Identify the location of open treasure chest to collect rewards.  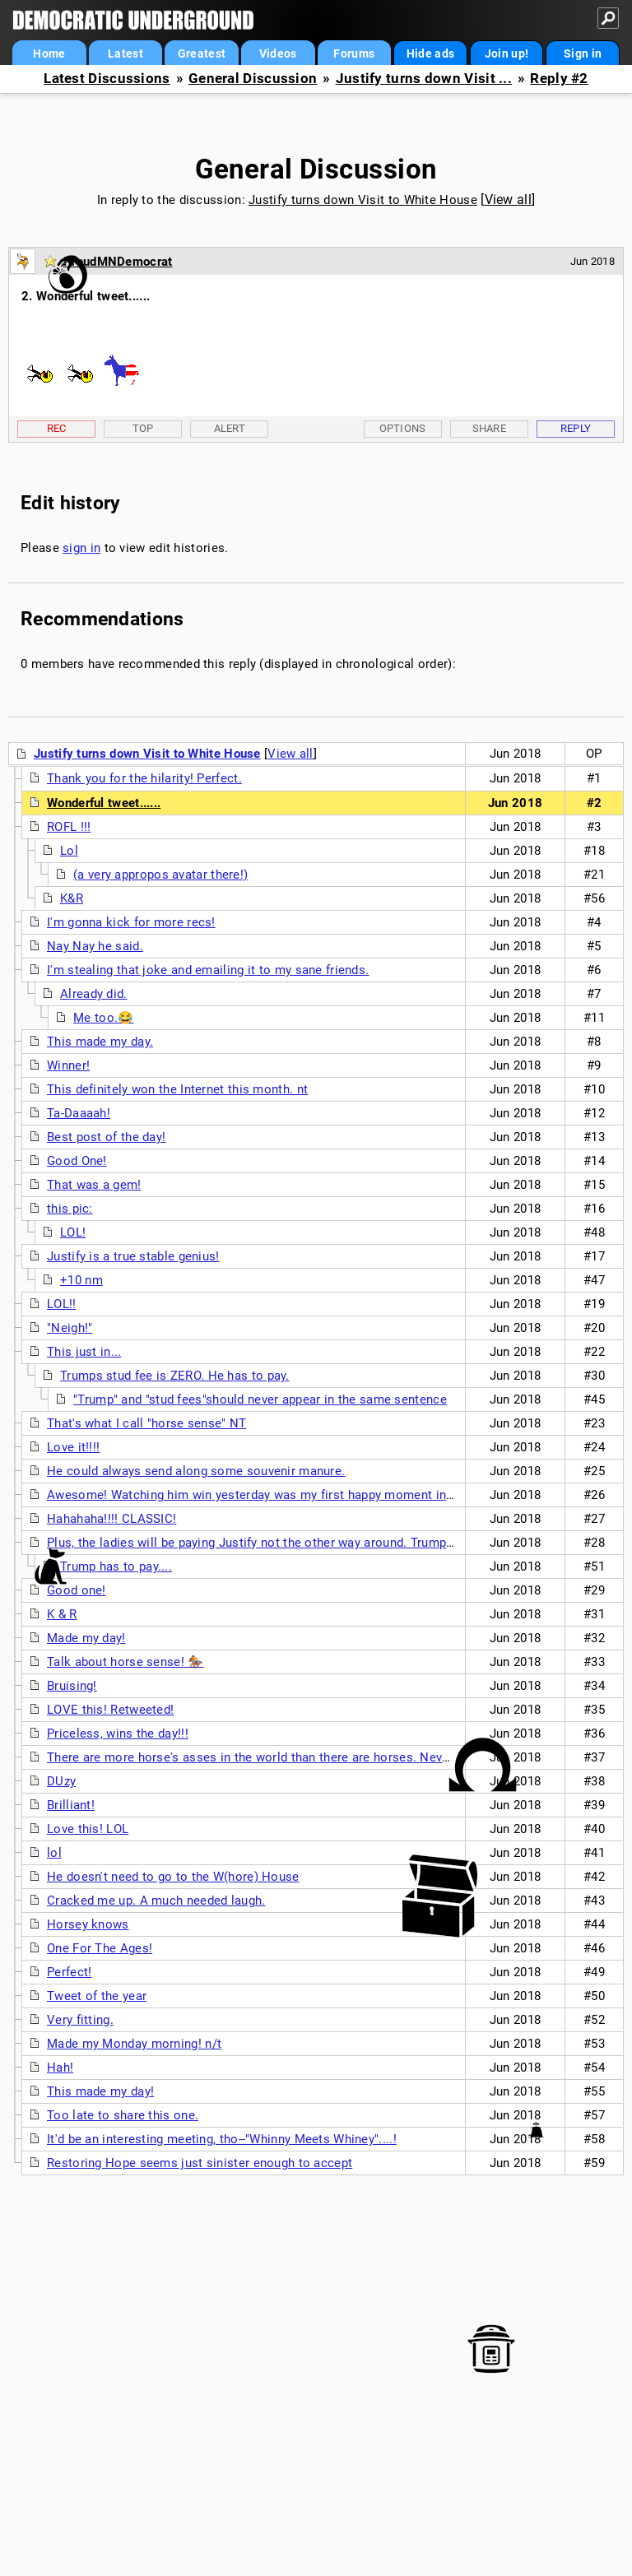
(439, 1896).